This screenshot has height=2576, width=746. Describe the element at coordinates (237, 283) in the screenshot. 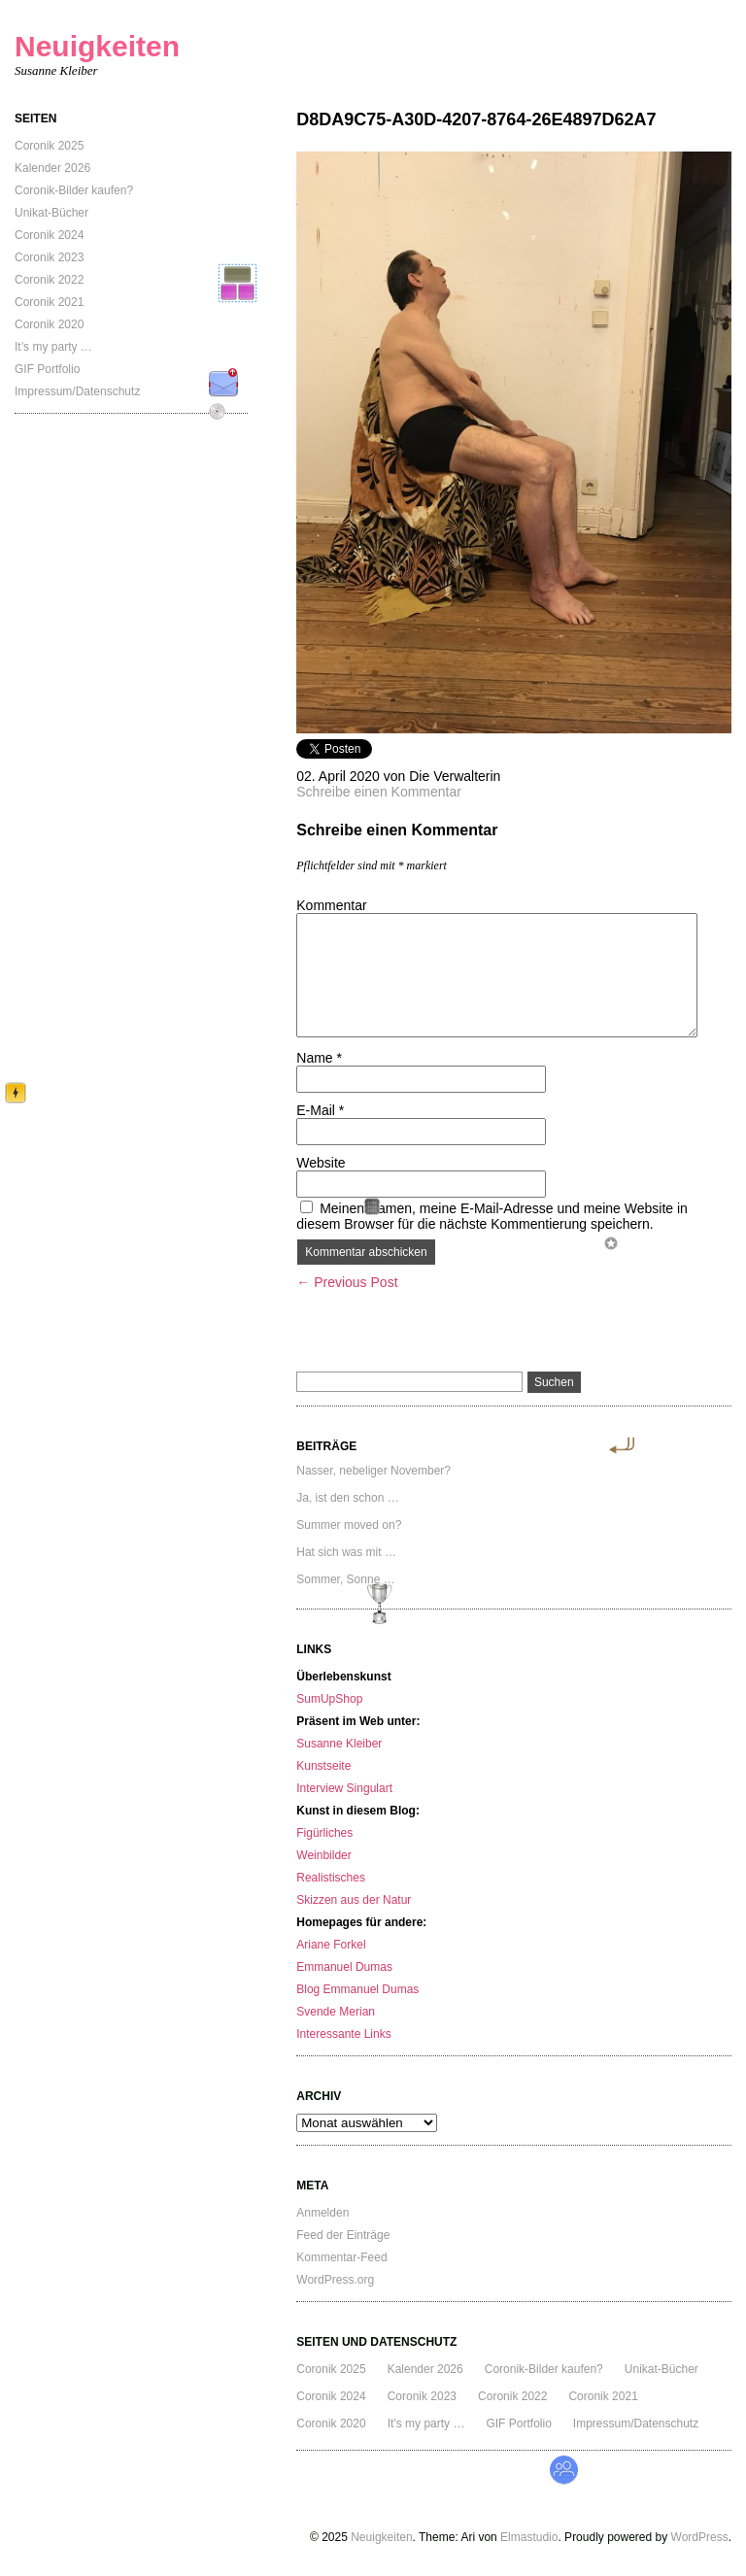

I see `select all items in the current view` at that location.